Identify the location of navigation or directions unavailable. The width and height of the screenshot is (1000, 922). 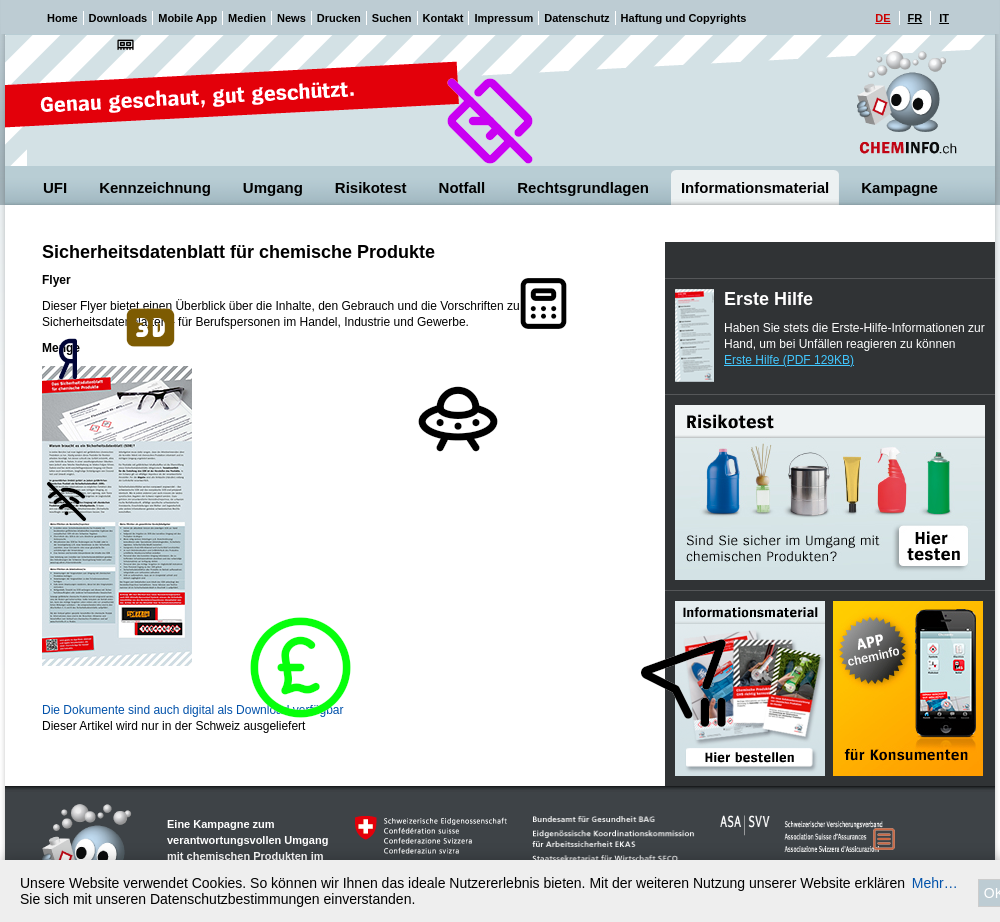
(490, 121).